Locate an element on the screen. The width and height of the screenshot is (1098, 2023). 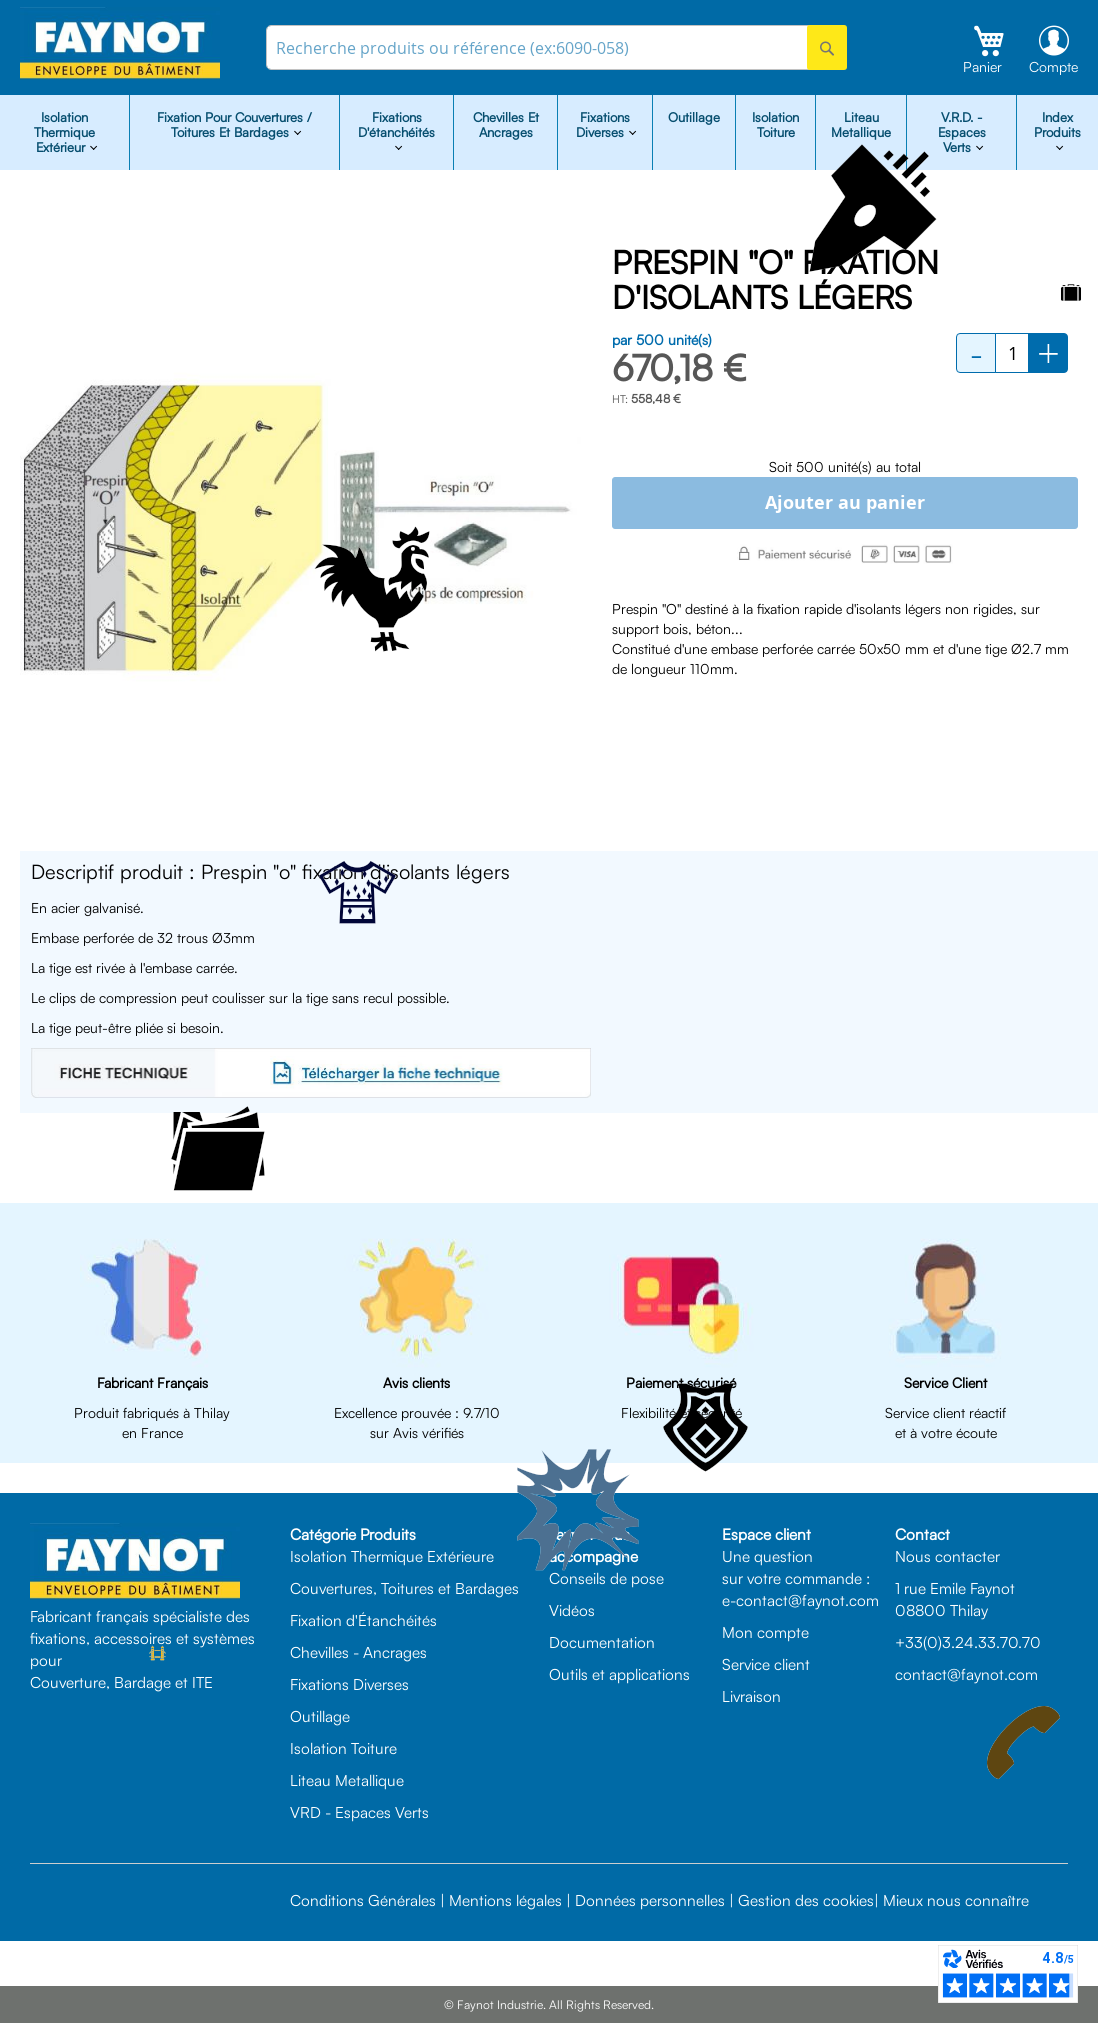
equip armor or defensive gear is located at coordinates (357, 892).